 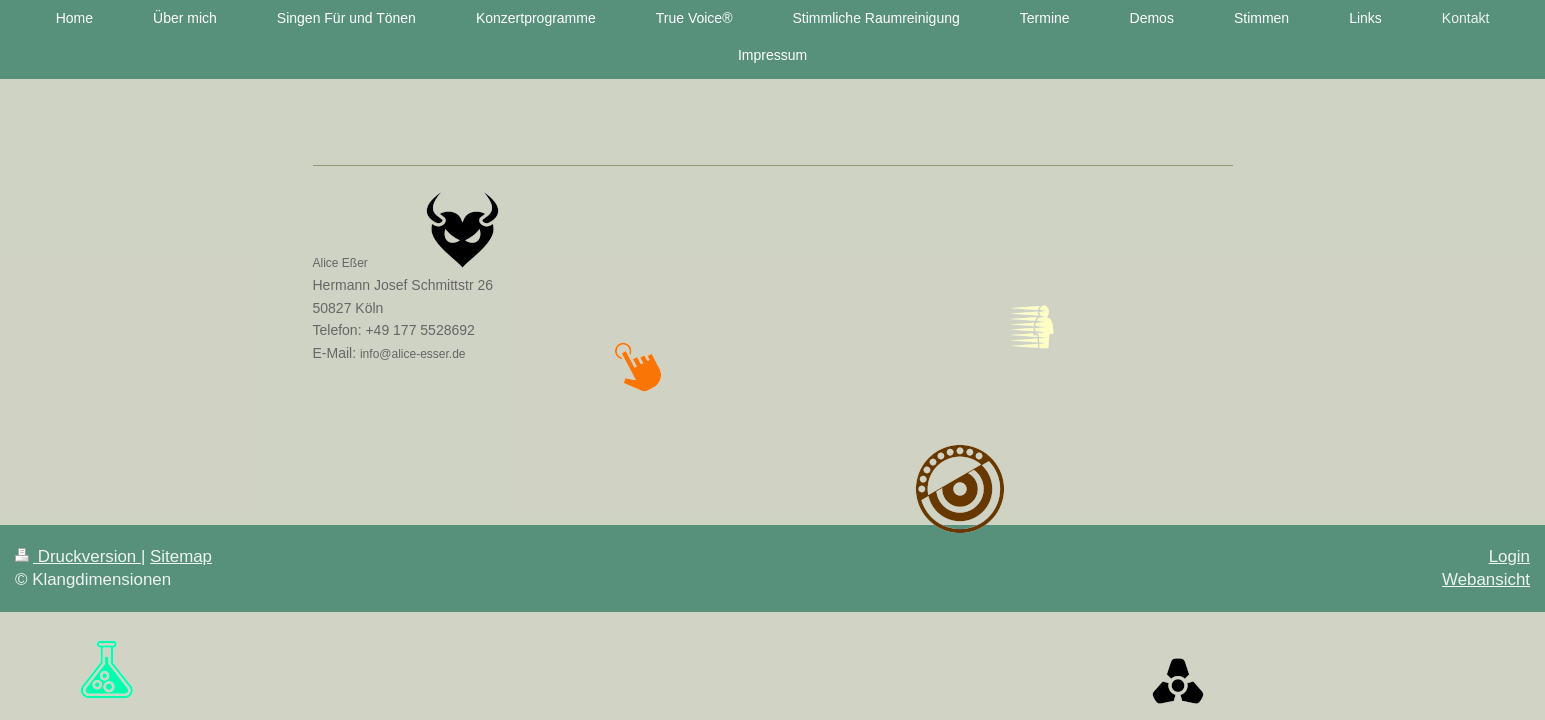 What do you see at coordinates (462, 229) in the screenshot?
I see `indicates a villain or antagonist character with romantic themes` at bounding box center [462, 229].